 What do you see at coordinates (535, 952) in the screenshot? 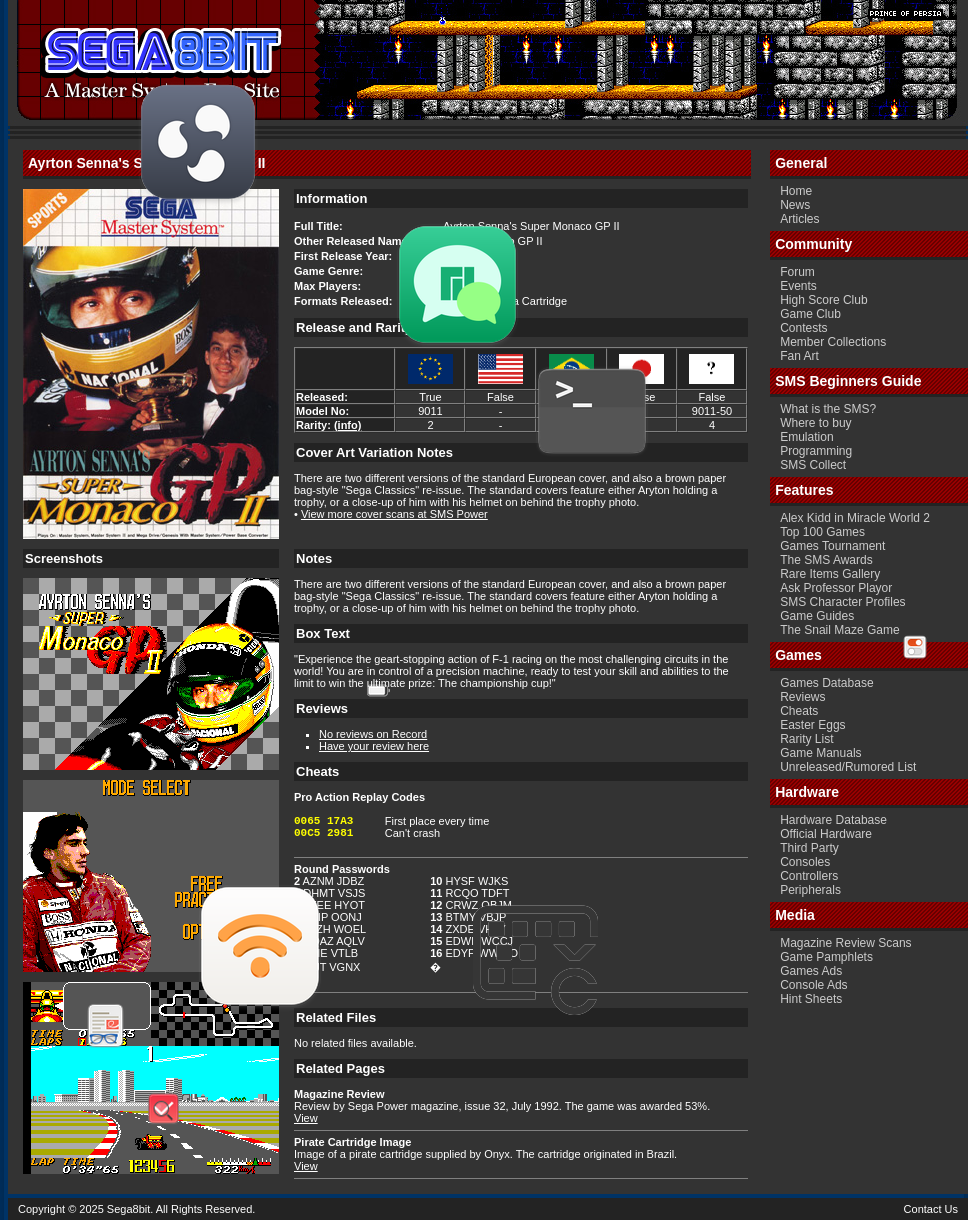
I see `open on-screen keyboard settings` at bounding box center [535, 952].